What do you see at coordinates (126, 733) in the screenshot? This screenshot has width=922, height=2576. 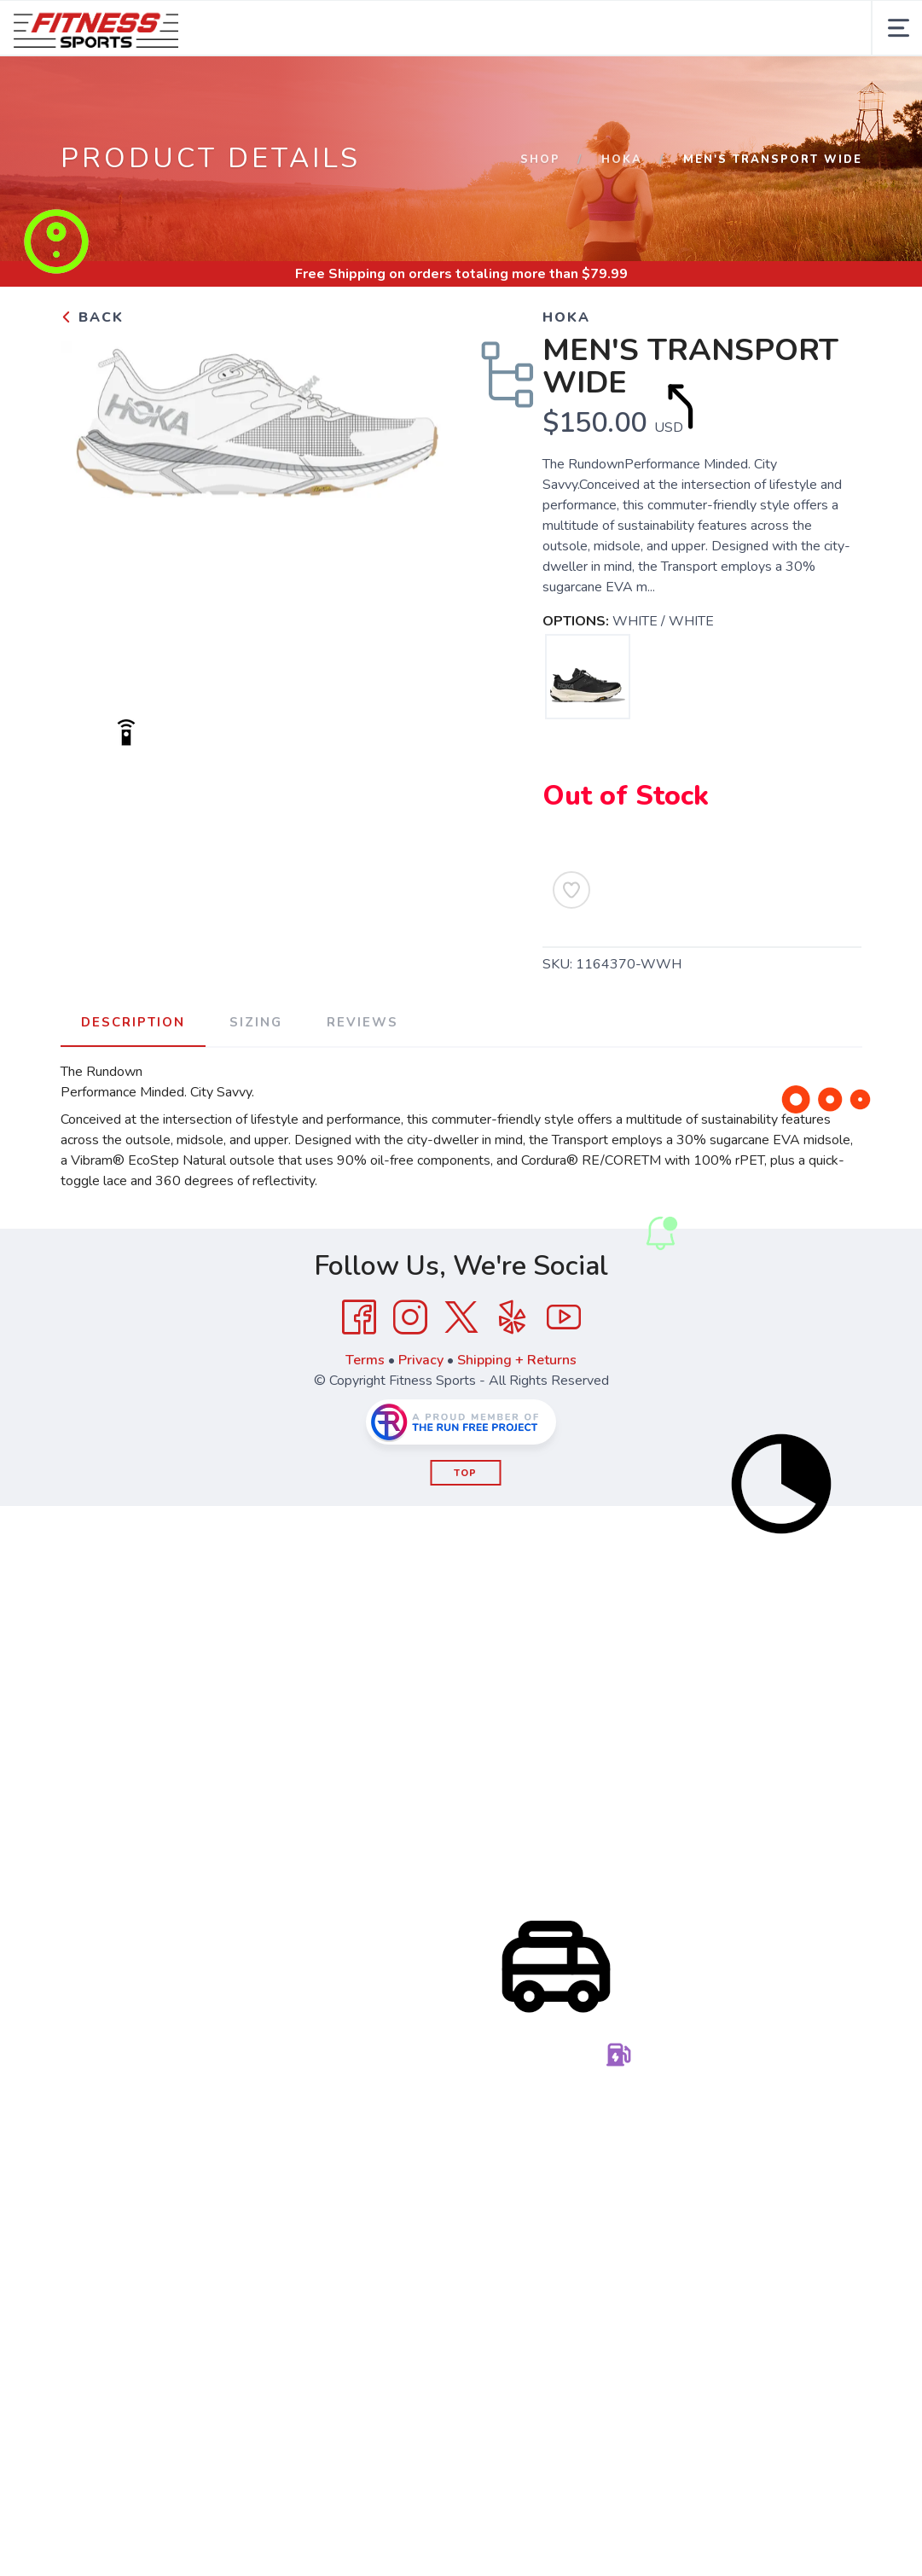 I see `access remote control settings` at bounding box center [126, 733].